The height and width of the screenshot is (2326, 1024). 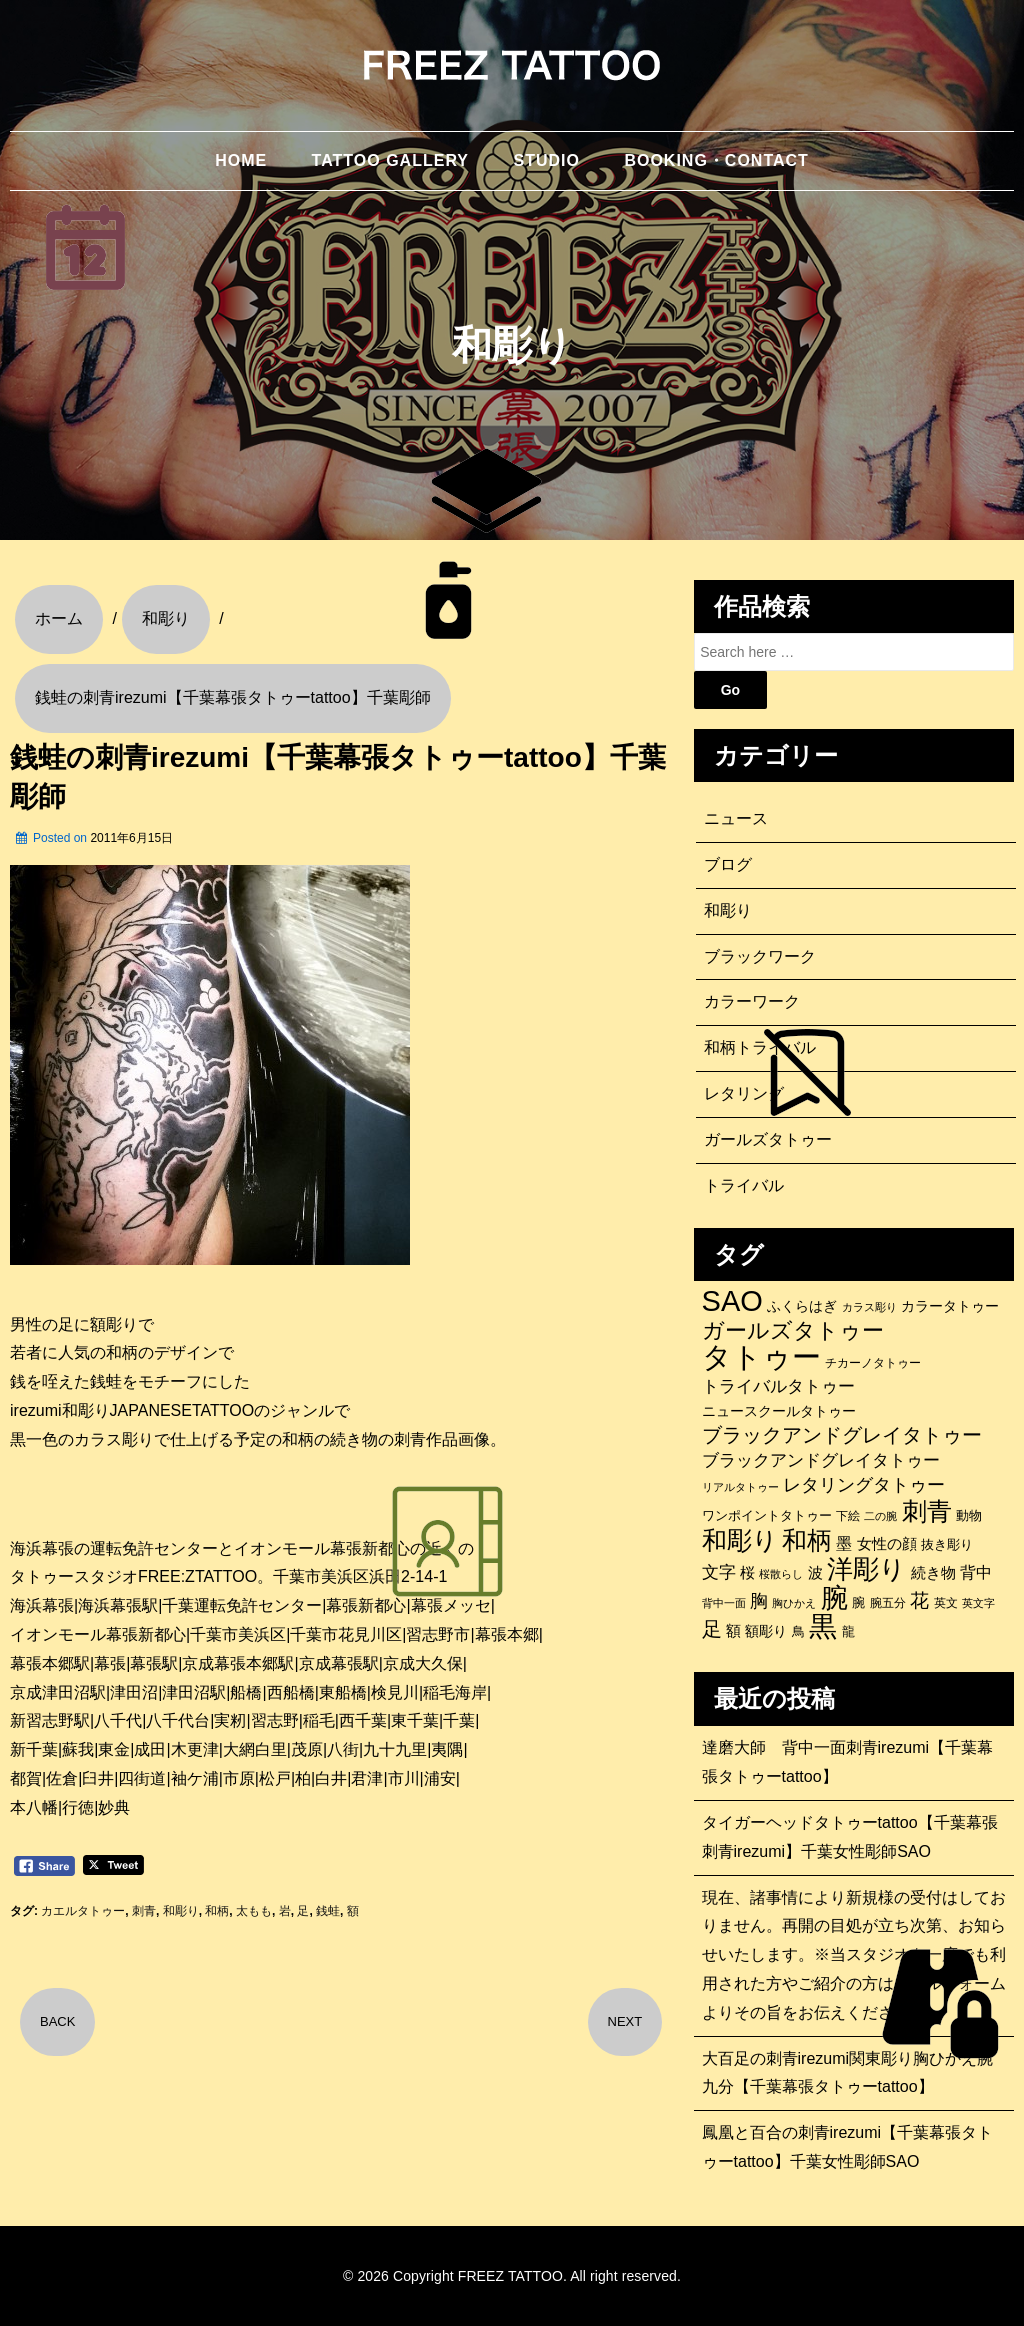 What do you see at coordinates (486, 492) in the screenshot?
I see `view layers or stacked content` at bounding box center [486, 492].